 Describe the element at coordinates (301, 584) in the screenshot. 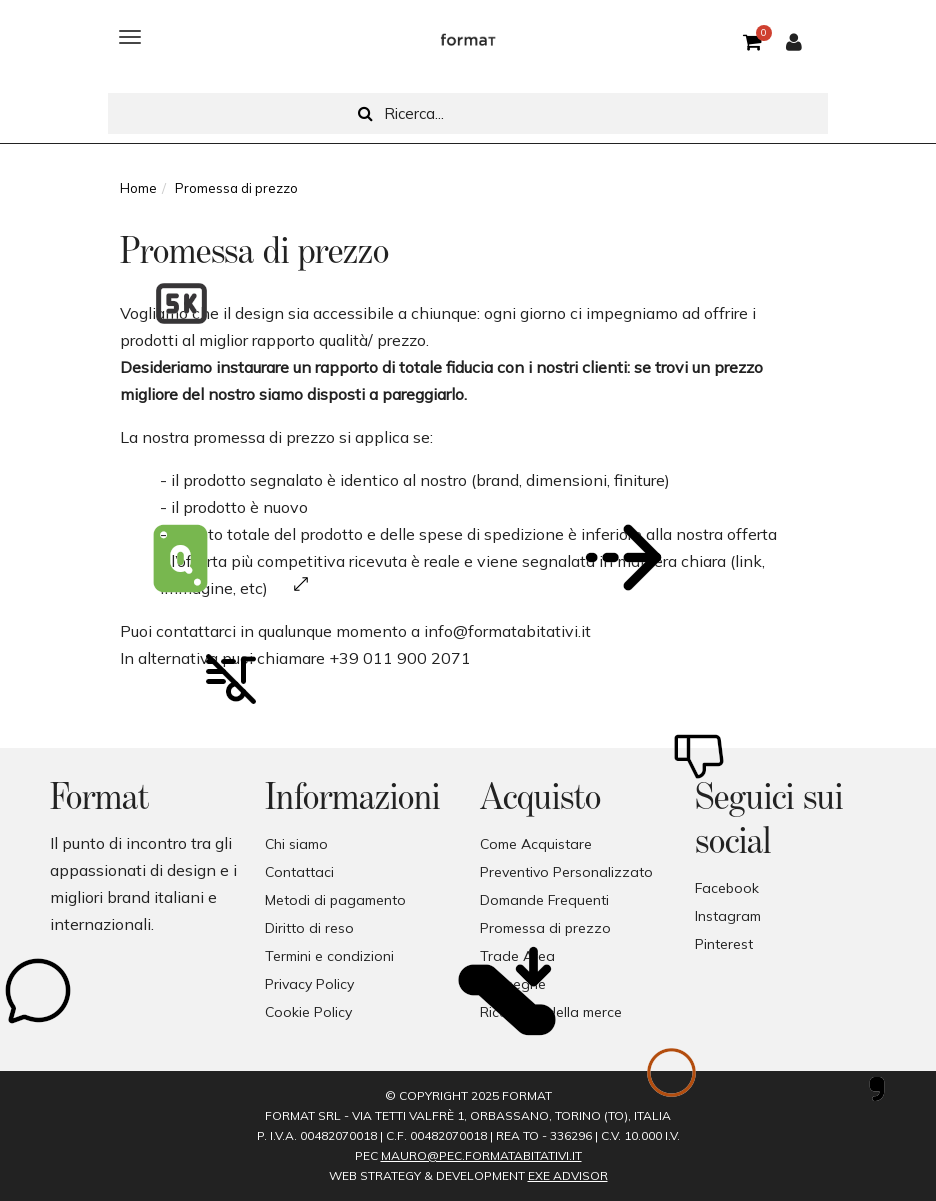

I see `resize window or element` at that location.